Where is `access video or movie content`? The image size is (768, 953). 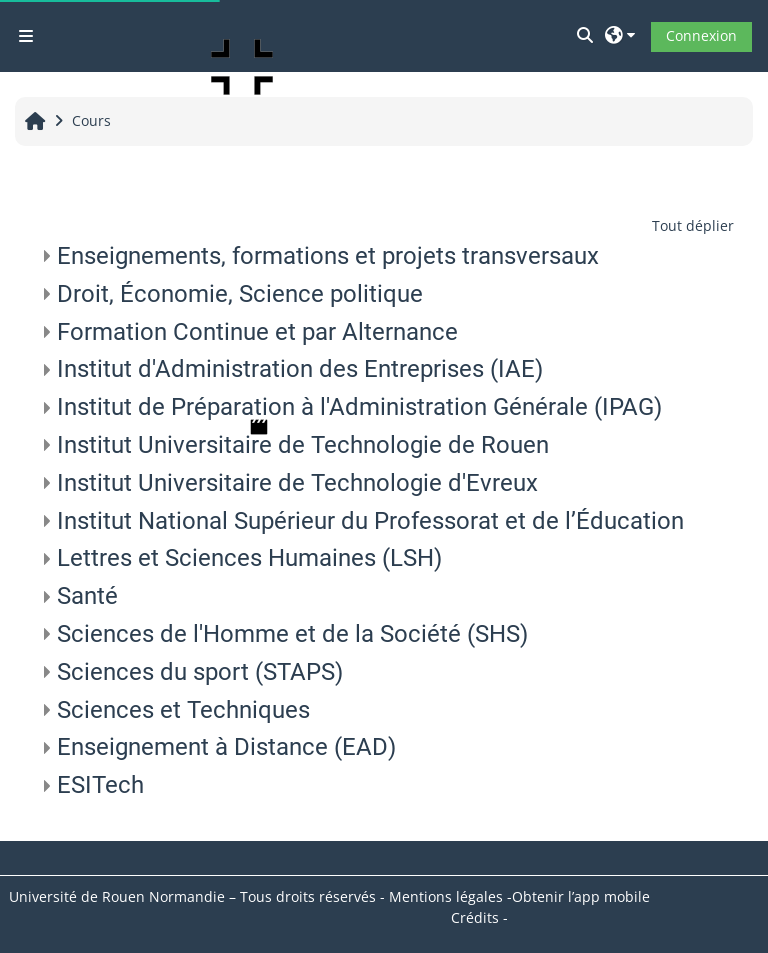 access video or movie content is located at coordinates (259, 427).